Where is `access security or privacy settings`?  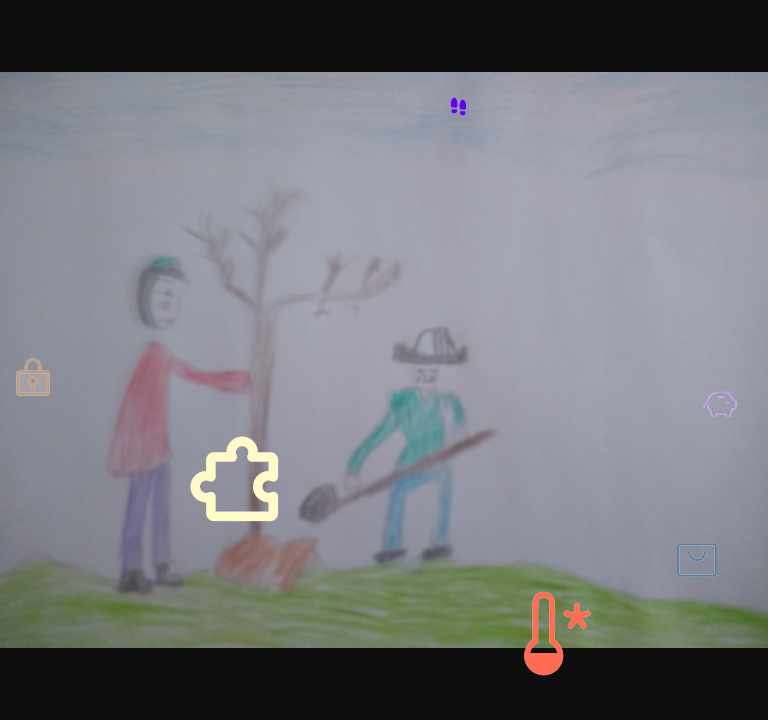 access security or privacy settings is located at coordinates (33, 379).